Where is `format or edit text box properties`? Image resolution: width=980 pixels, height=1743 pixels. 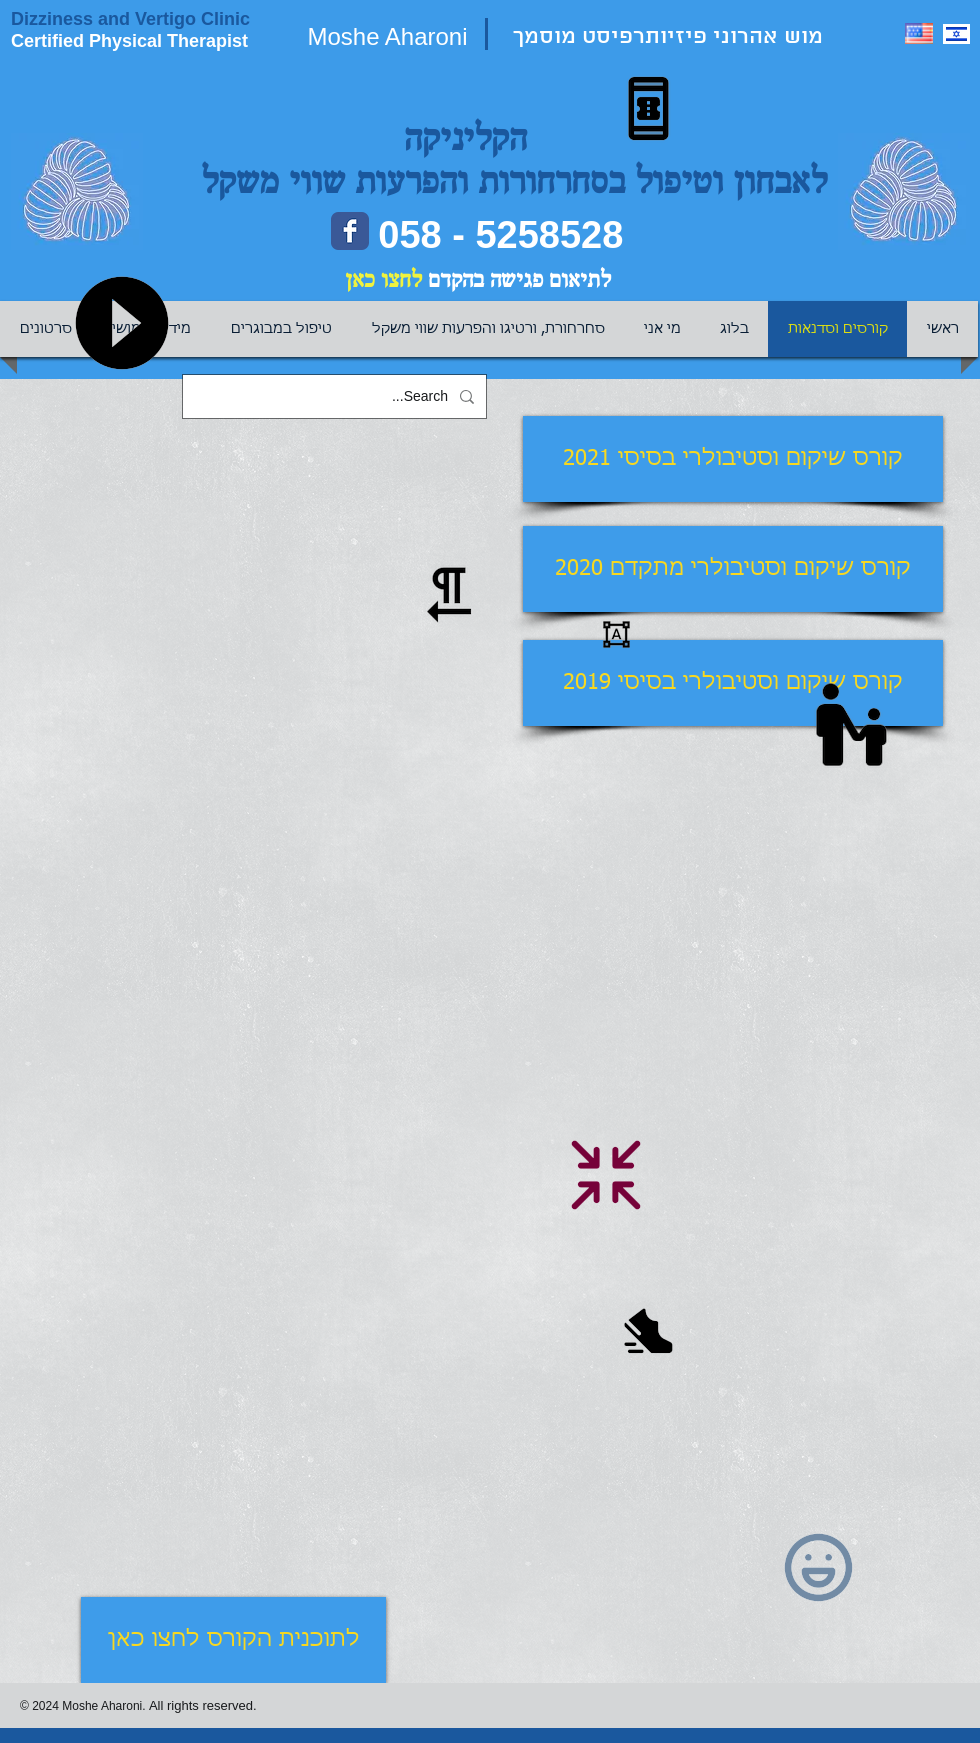
format or edit text box properties is located at coordinates (616, 634).